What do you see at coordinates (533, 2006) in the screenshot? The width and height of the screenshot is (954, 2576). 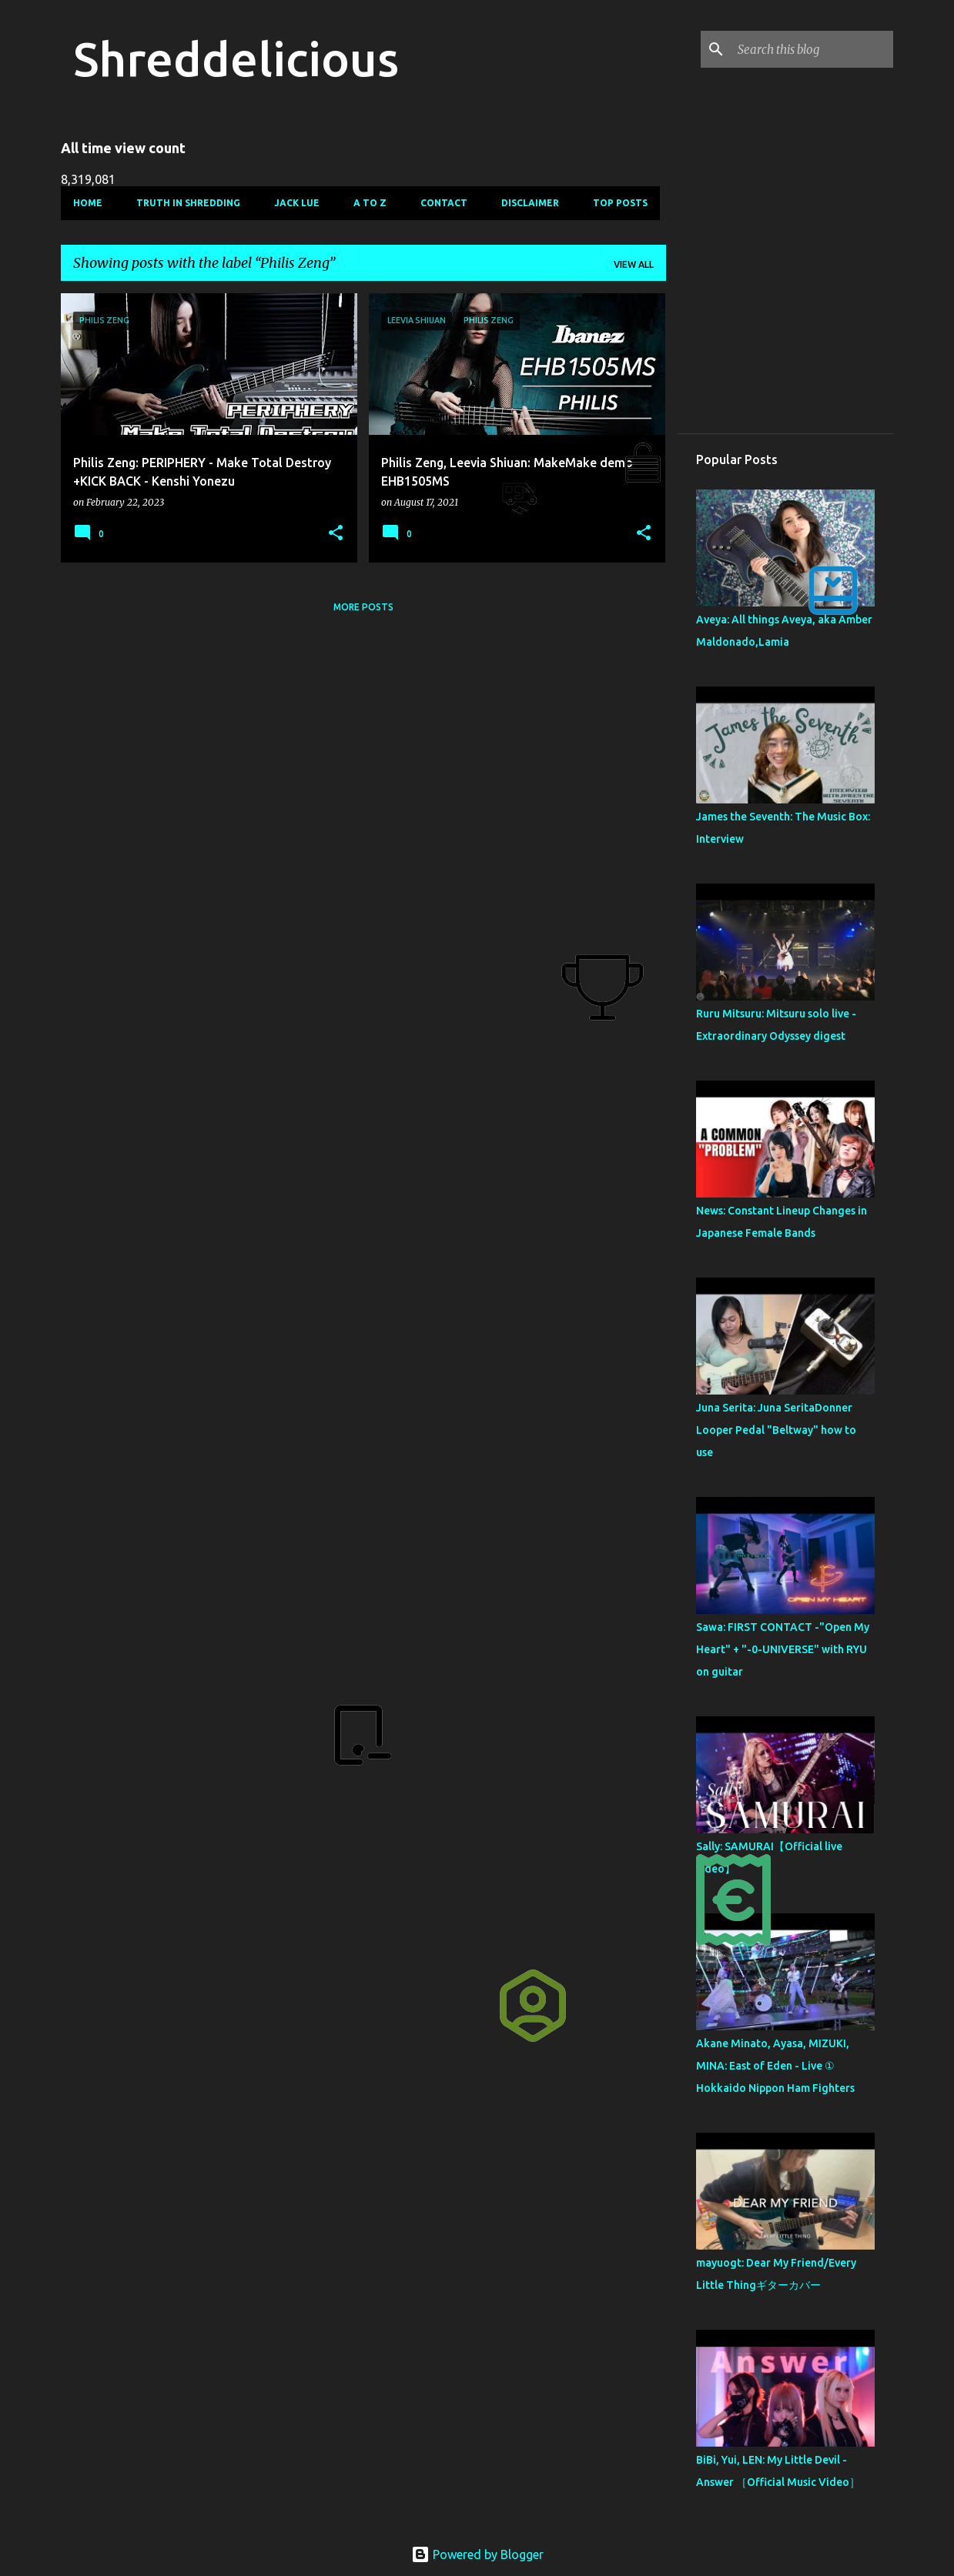 I see `view user profile` at bounding box center [533, 2006].